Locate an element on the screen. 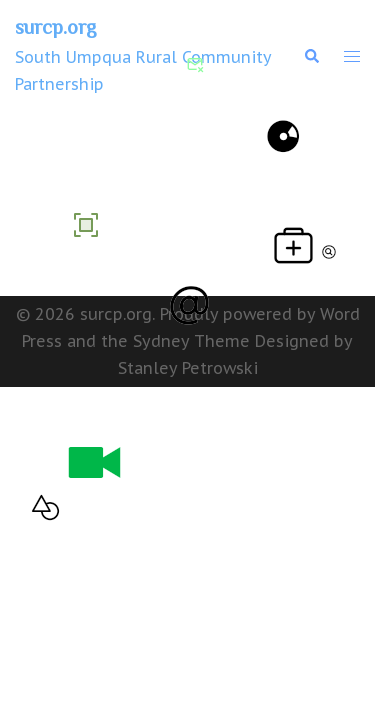 This screenshot has height=720, width=375. scan a document or QR code is located at coordinates (86, 225).